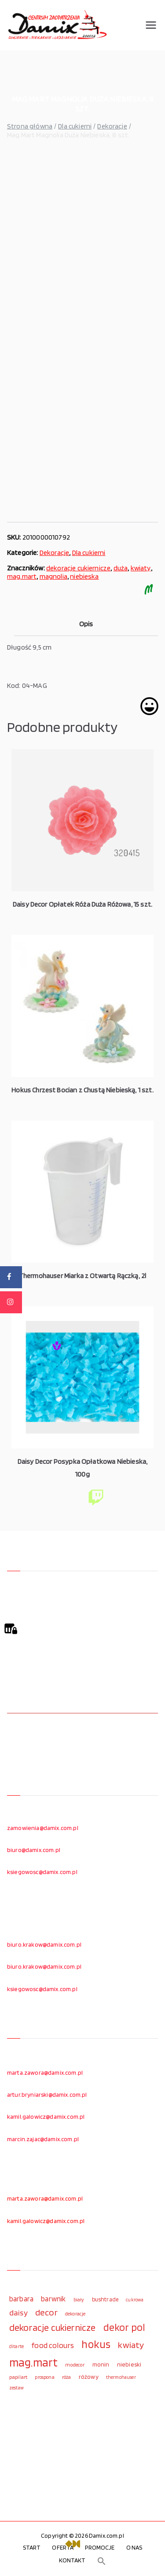  I want to click on open the Twitch app, so click(96, 1498).